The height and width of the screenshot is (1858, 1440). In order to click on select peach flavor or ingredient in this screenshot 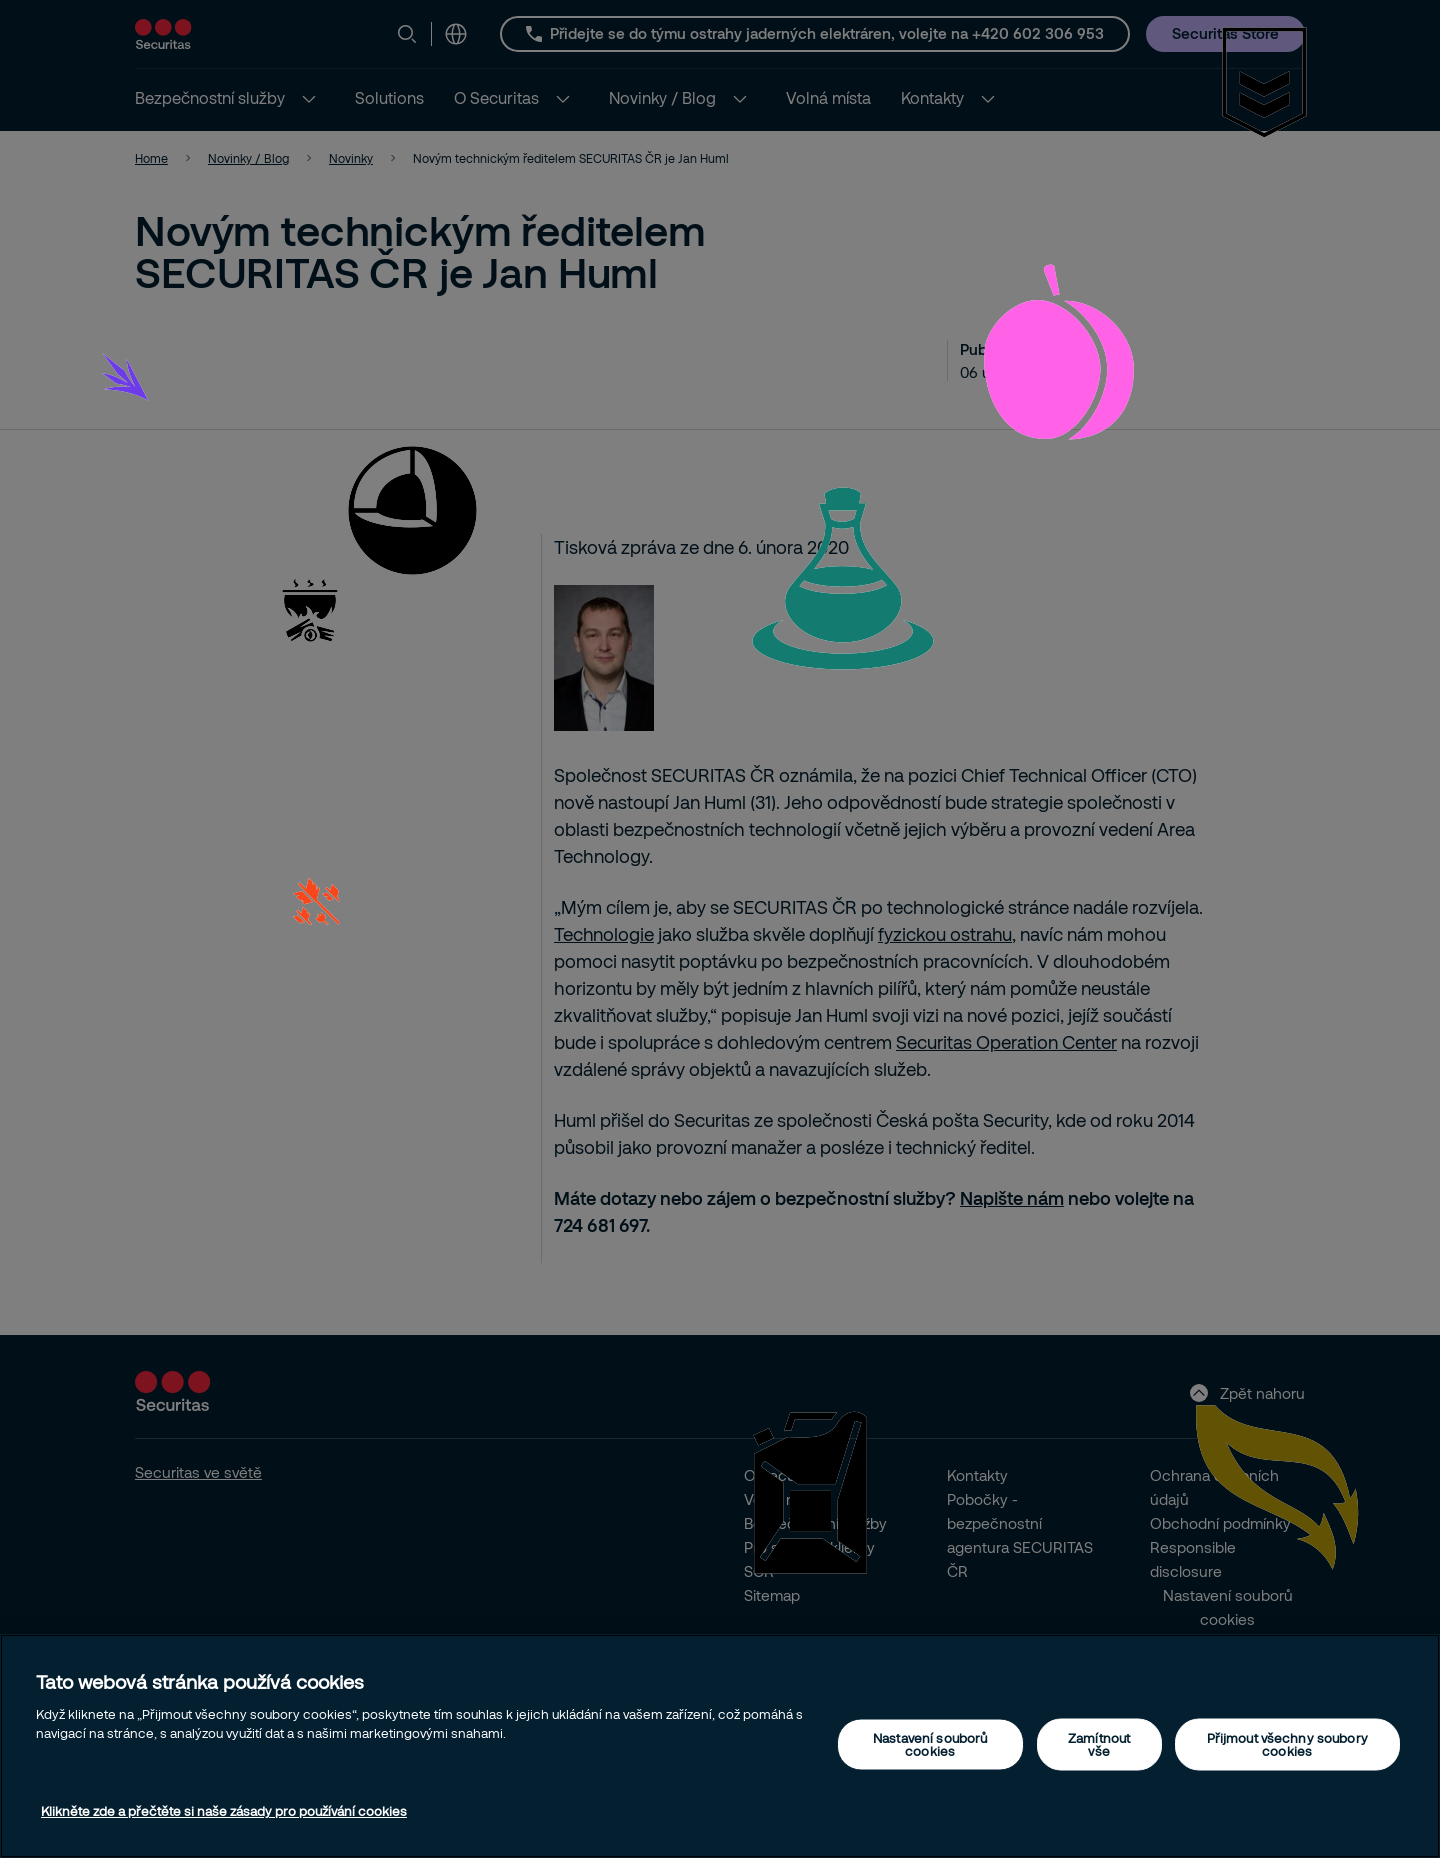, I will do `click(1059, 352)`.